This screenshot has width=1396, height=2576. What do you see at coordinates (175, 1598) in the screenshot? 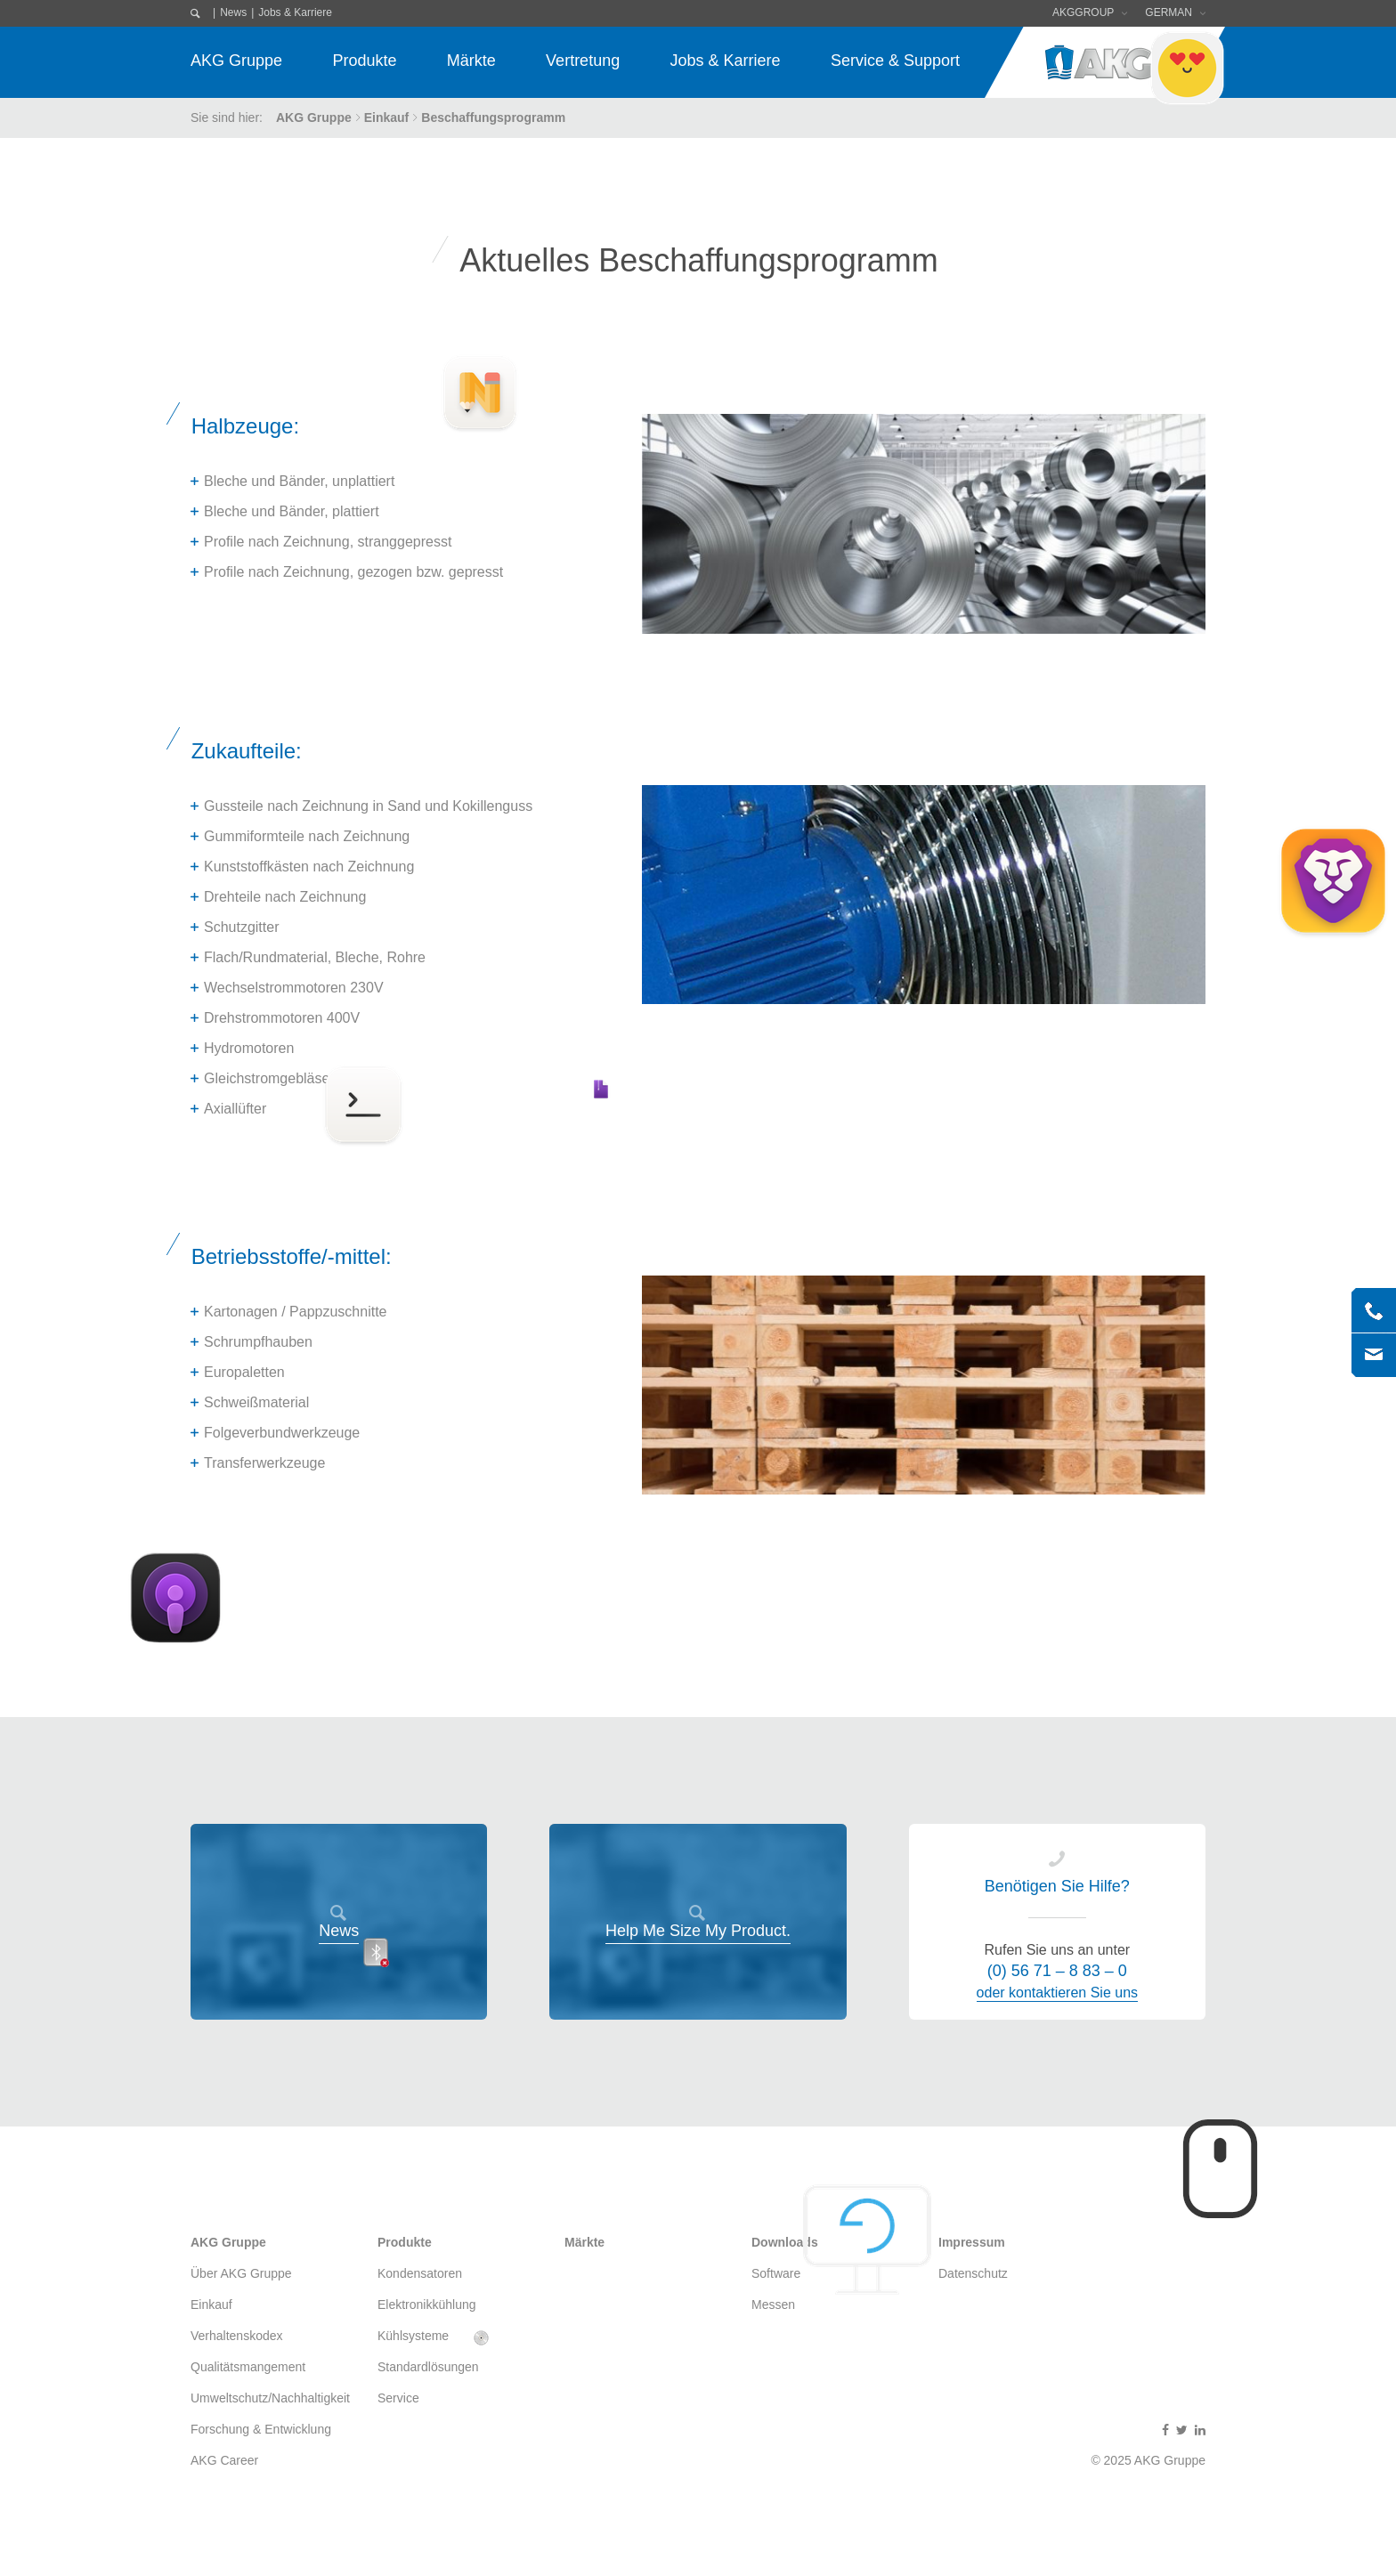
I see `open the podcasts app` at bounding box center [175, 1598].